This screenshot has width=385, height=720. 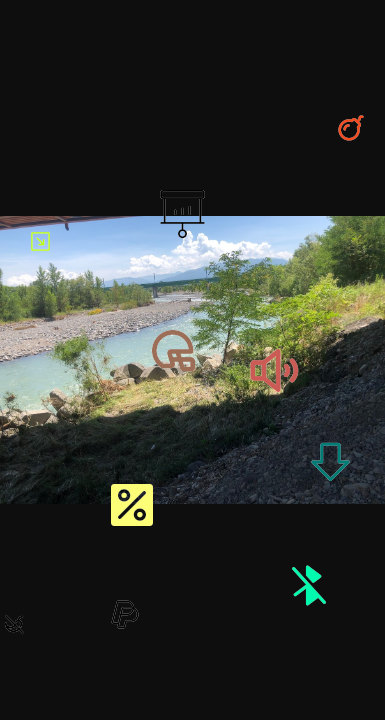 I want to click on bluetooth is disabled or unavailable, so click(x=307, y=585).